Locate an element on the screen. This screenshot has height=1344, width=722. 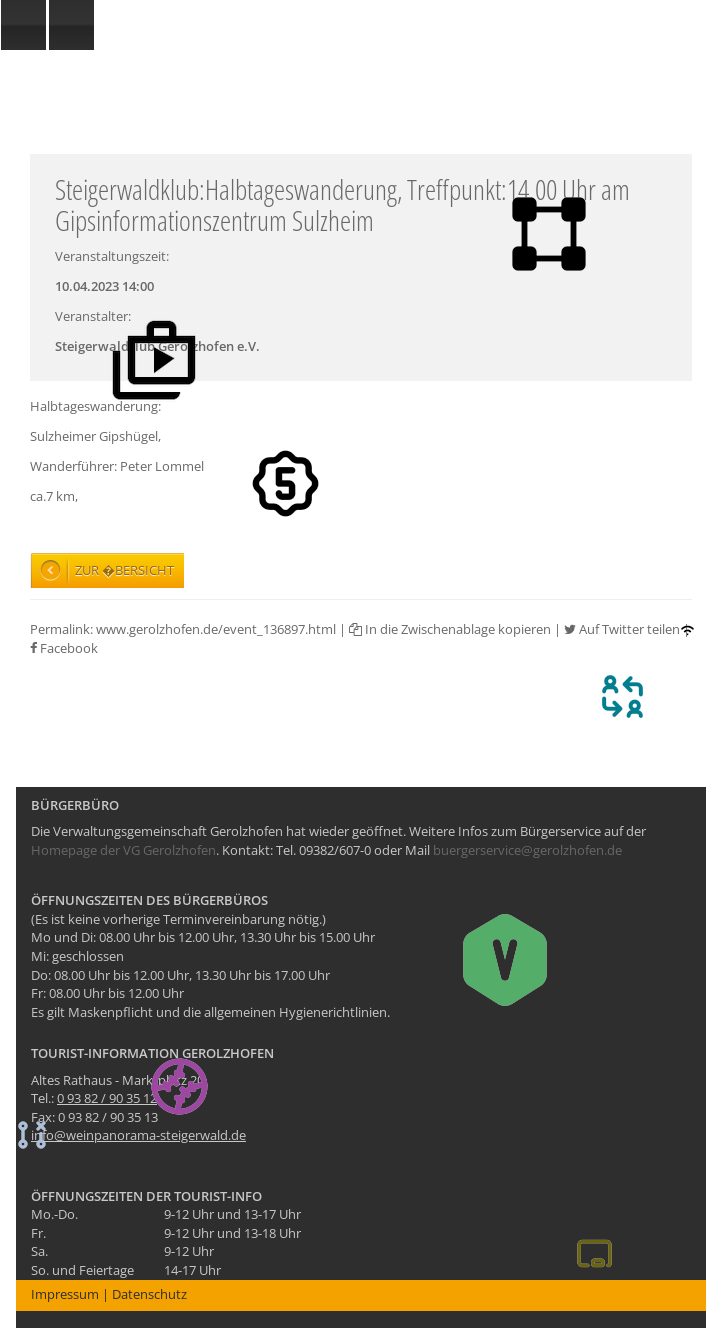
indicates moderate wifi signal strength is located at coordinates (687, 628).